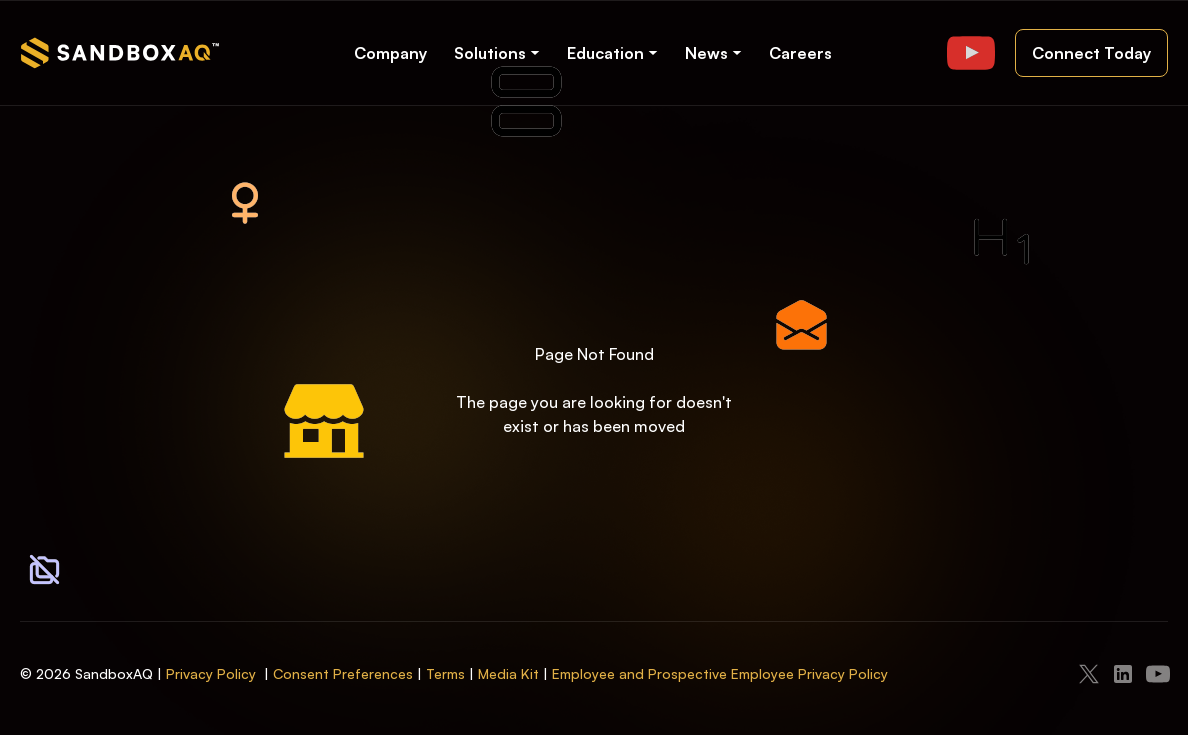 The image size is (1188, 735). I want to click on folders are disabled or unavailable, so click(44, 569).